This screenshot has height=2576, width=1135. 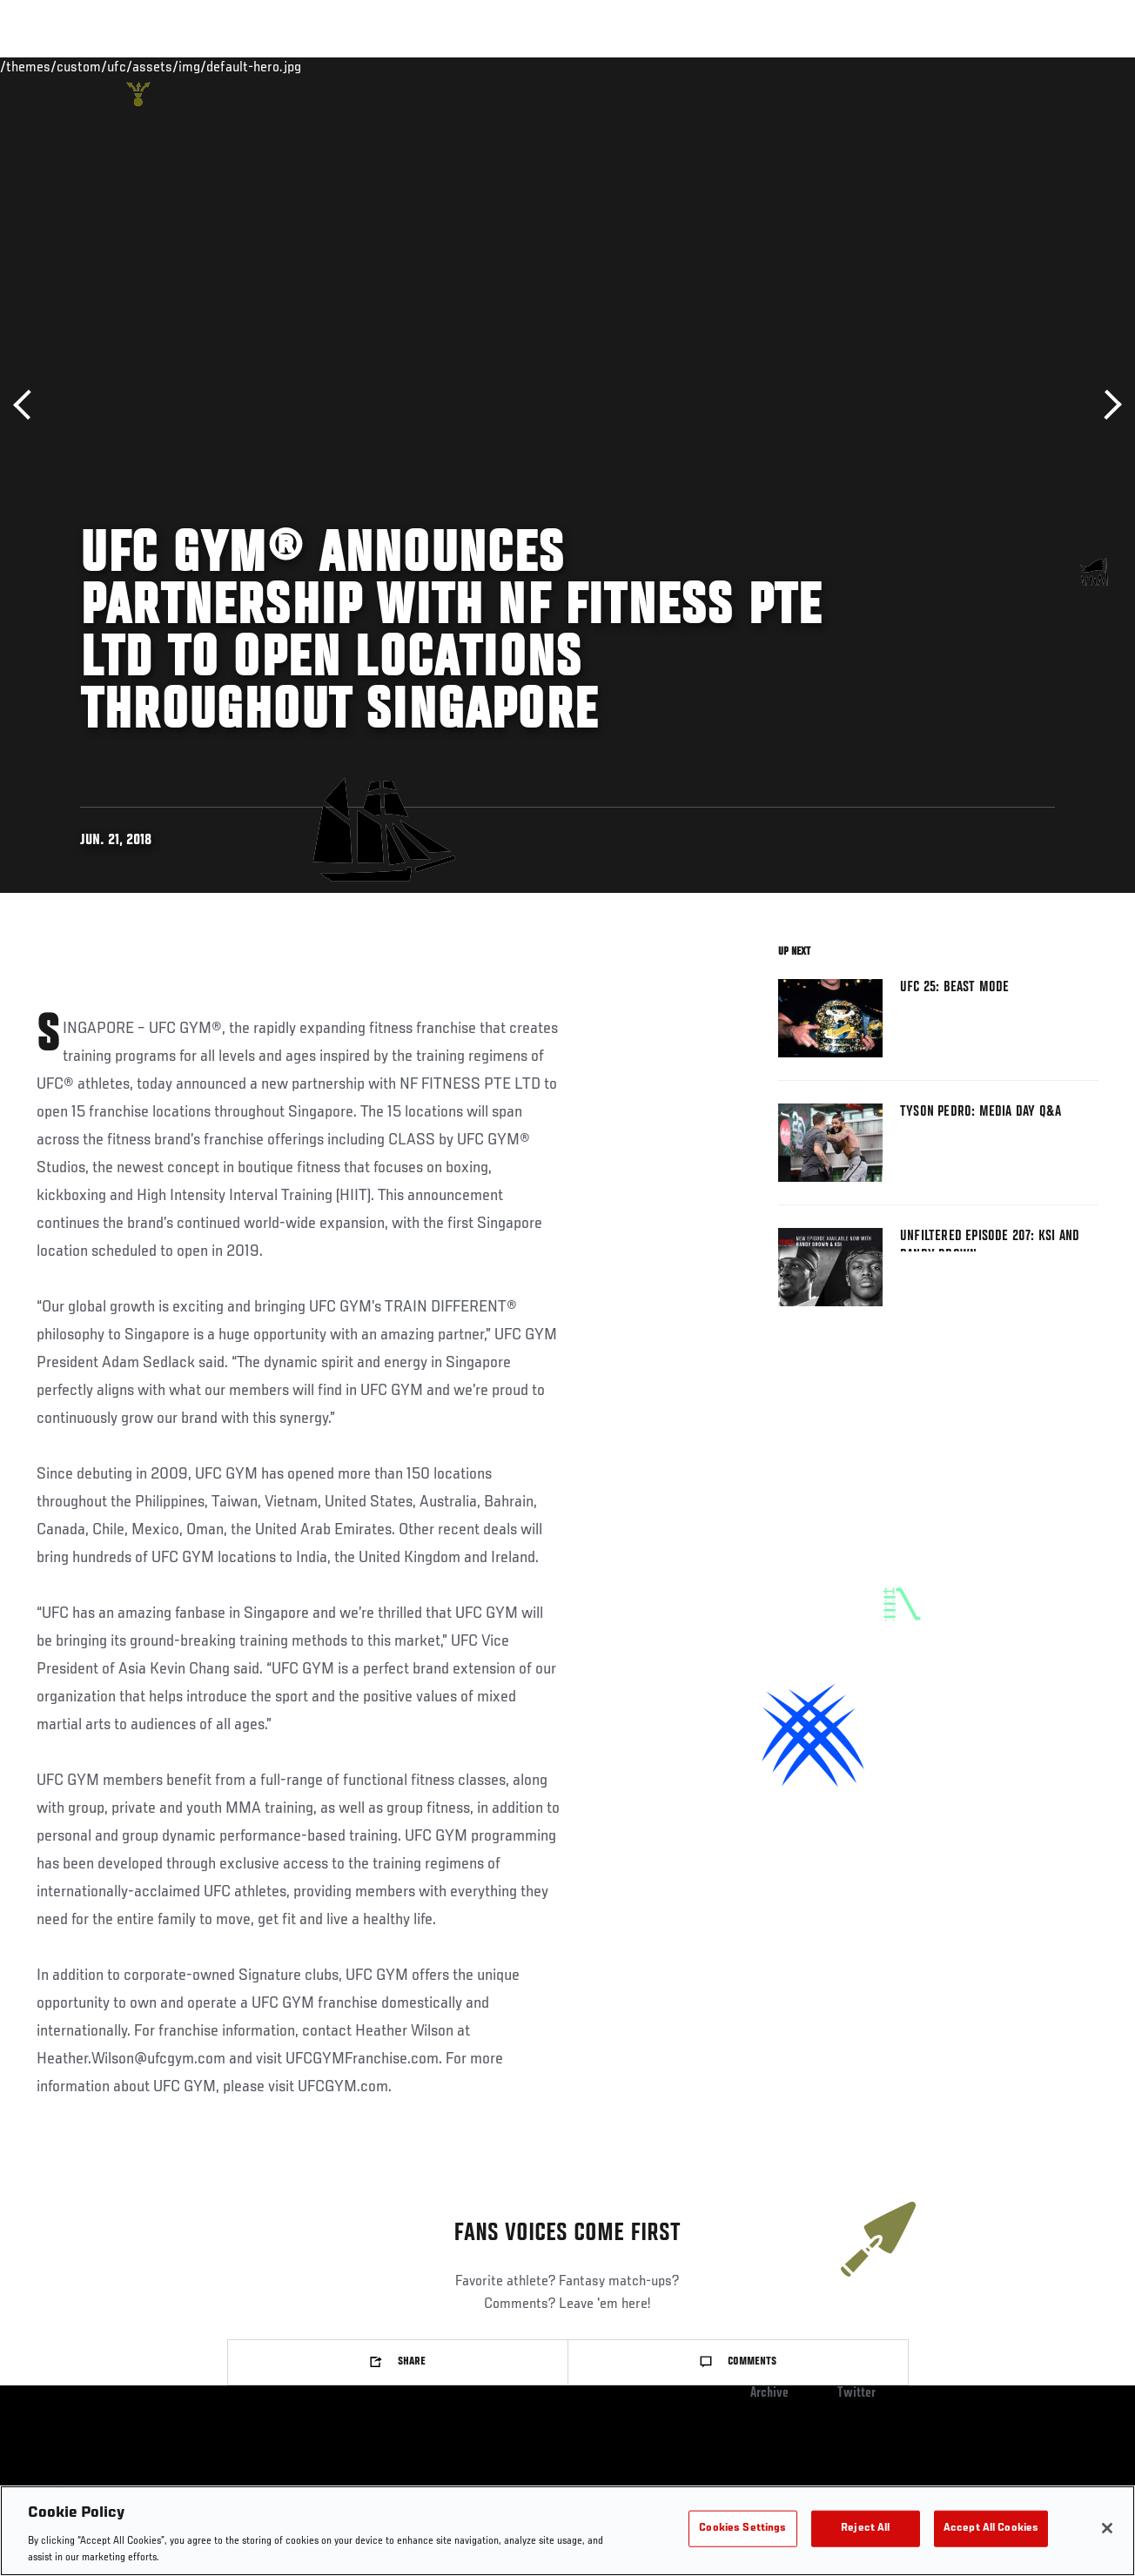 I want to click on rally team members or summon allies, so click(x=1094, y=572).